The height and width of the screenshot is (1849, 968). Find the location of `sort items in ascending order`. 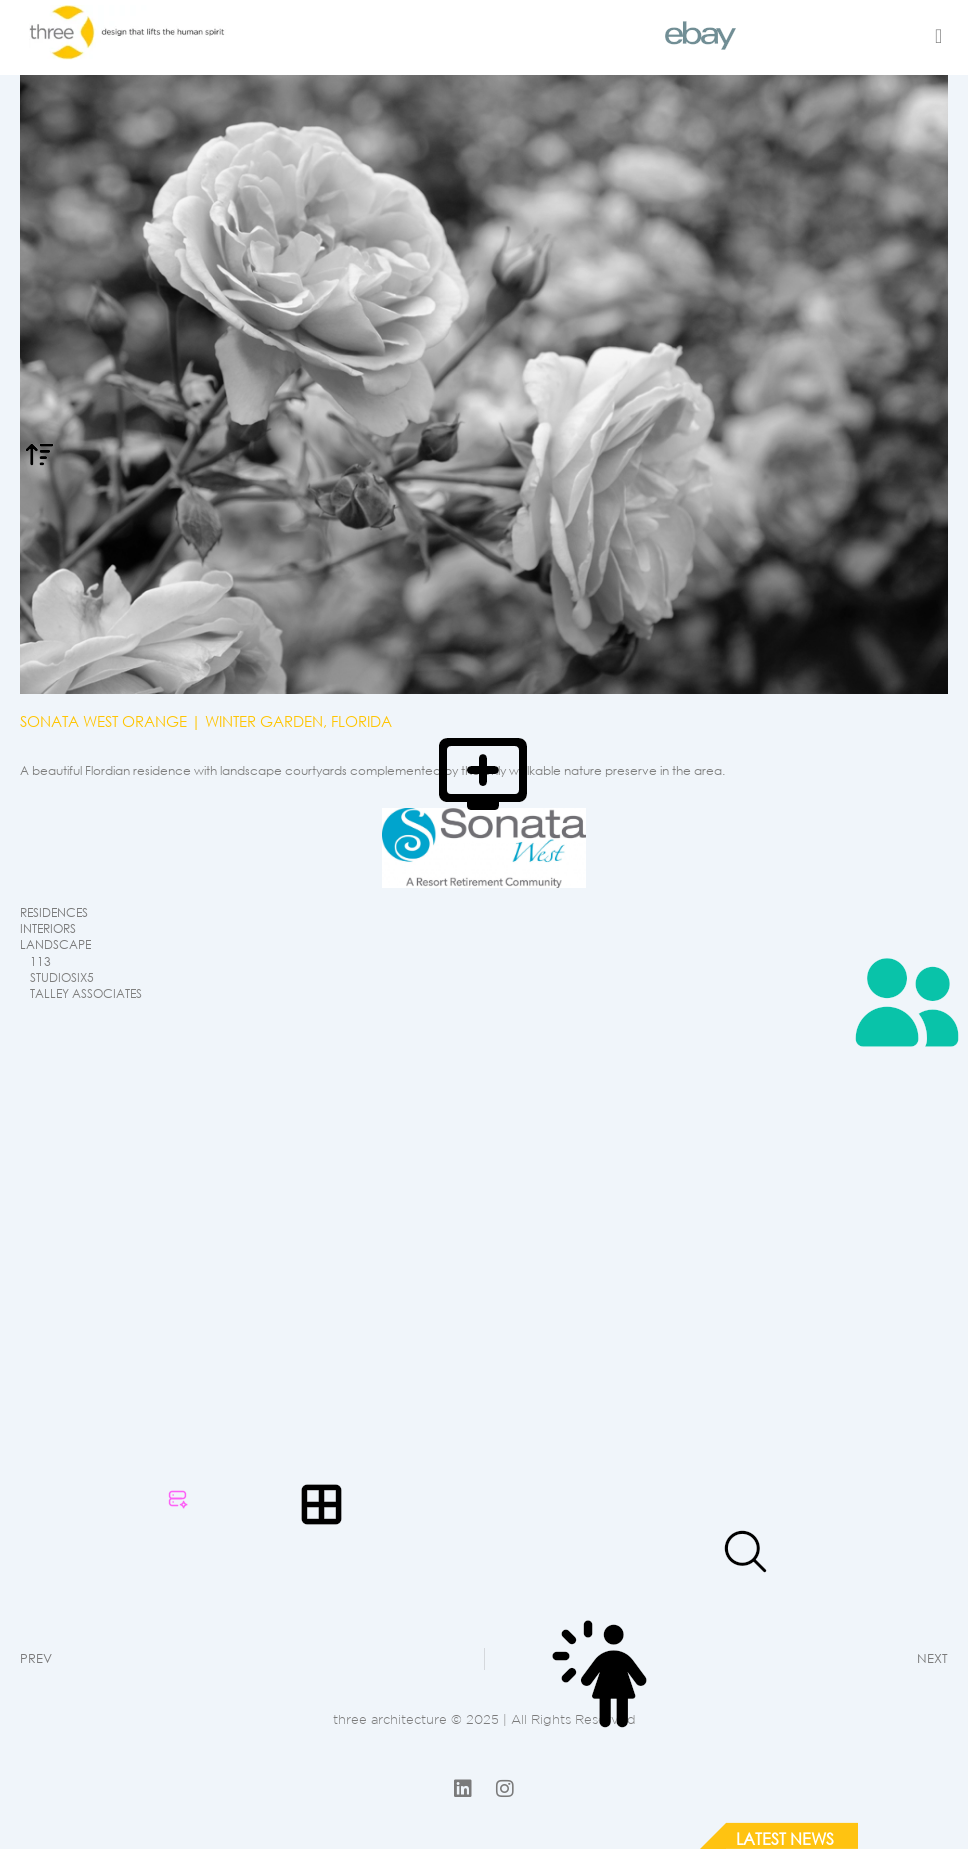

sort items in ascending order is located at coordinates (39, 454).